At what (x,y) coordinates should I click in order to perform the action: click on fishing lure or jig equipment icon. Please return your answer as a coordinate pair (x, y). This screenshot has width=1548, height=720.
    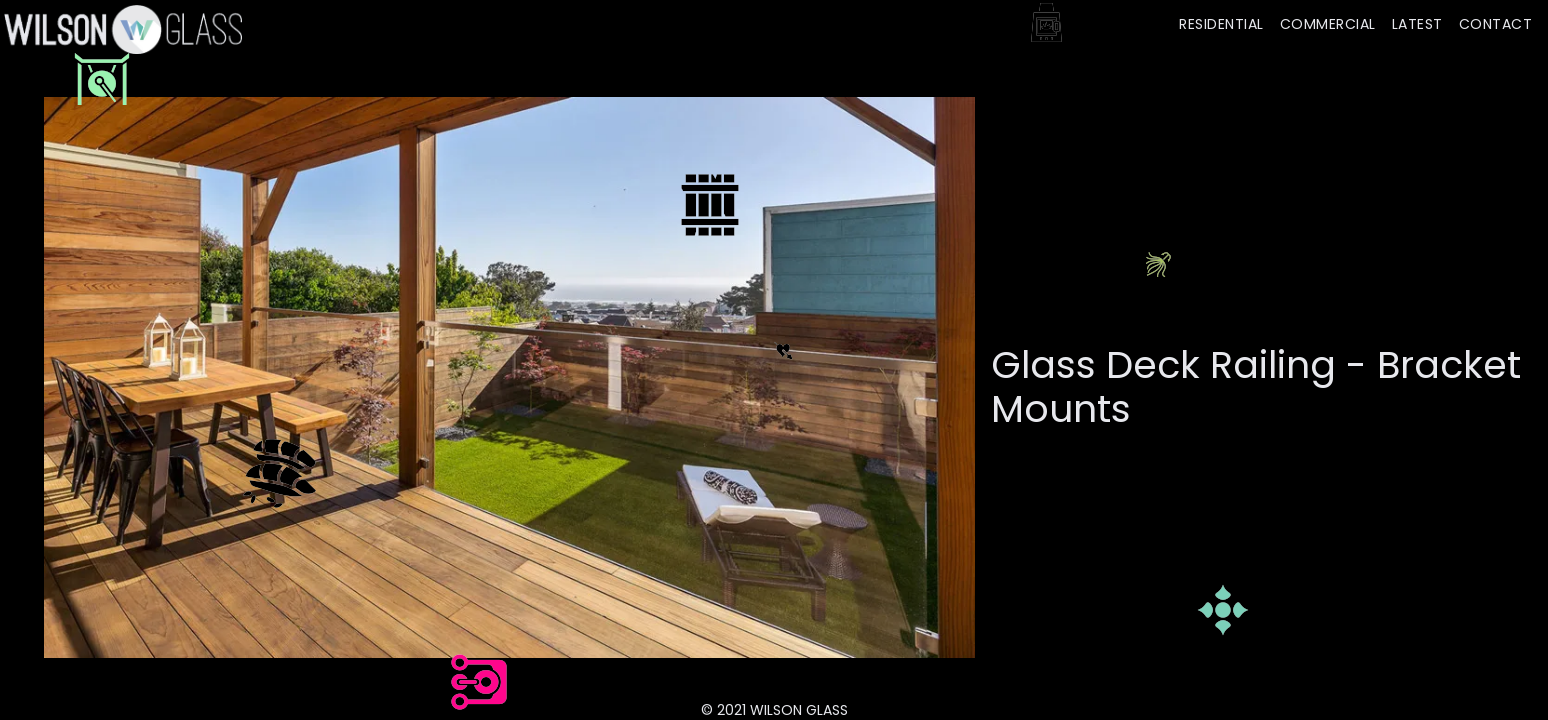
    Looking at the image, I should click on (1158, 264).